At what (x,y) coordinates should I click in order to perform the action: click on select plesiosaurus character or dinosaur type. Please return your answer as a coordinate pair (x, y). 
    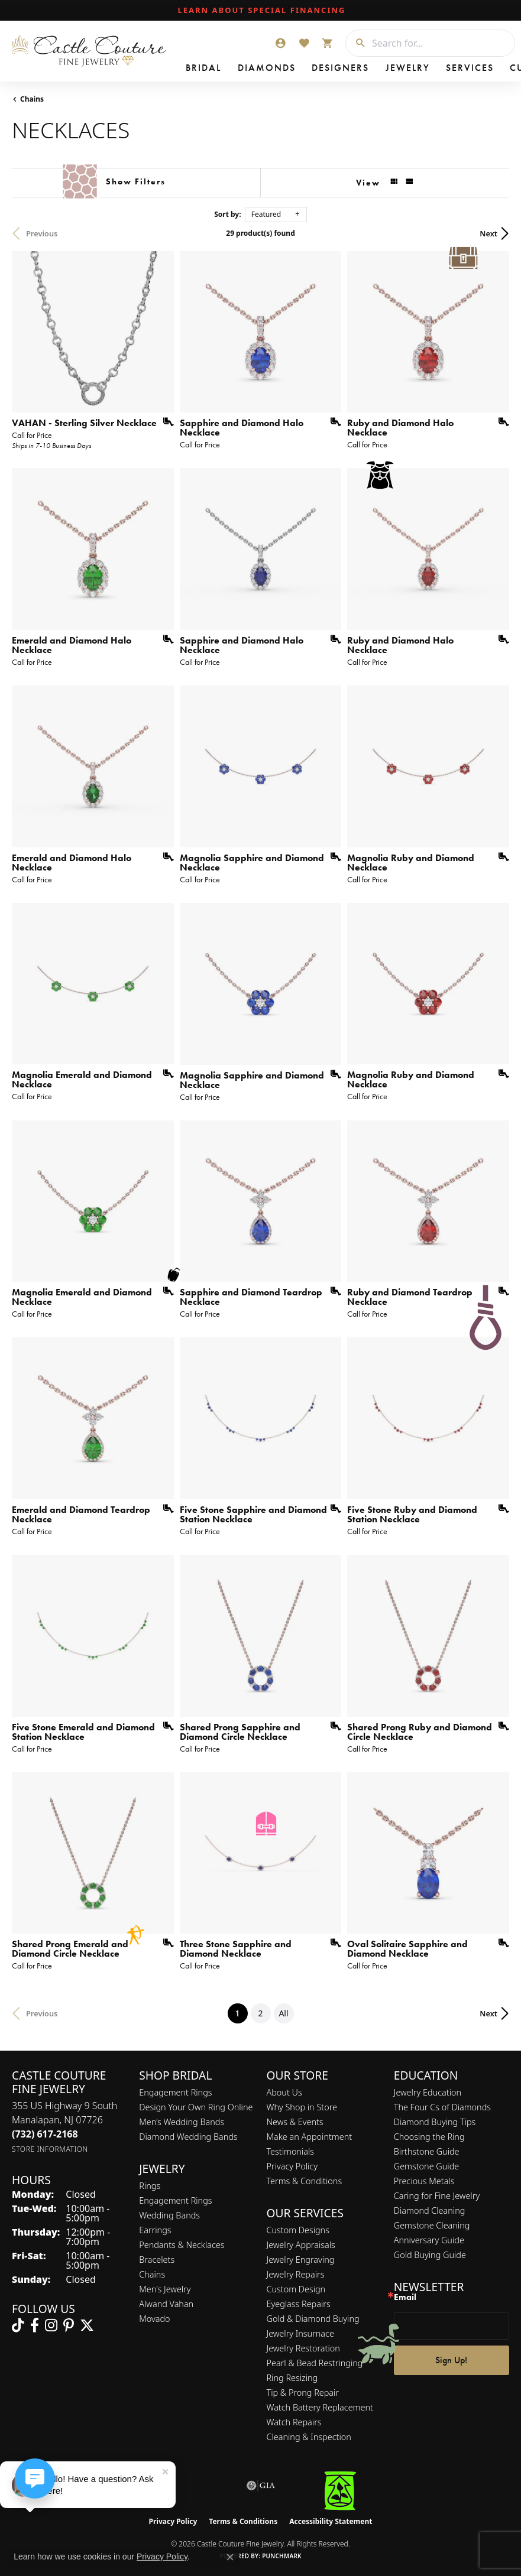
    Looking at the image, I should click on (378, 2344).